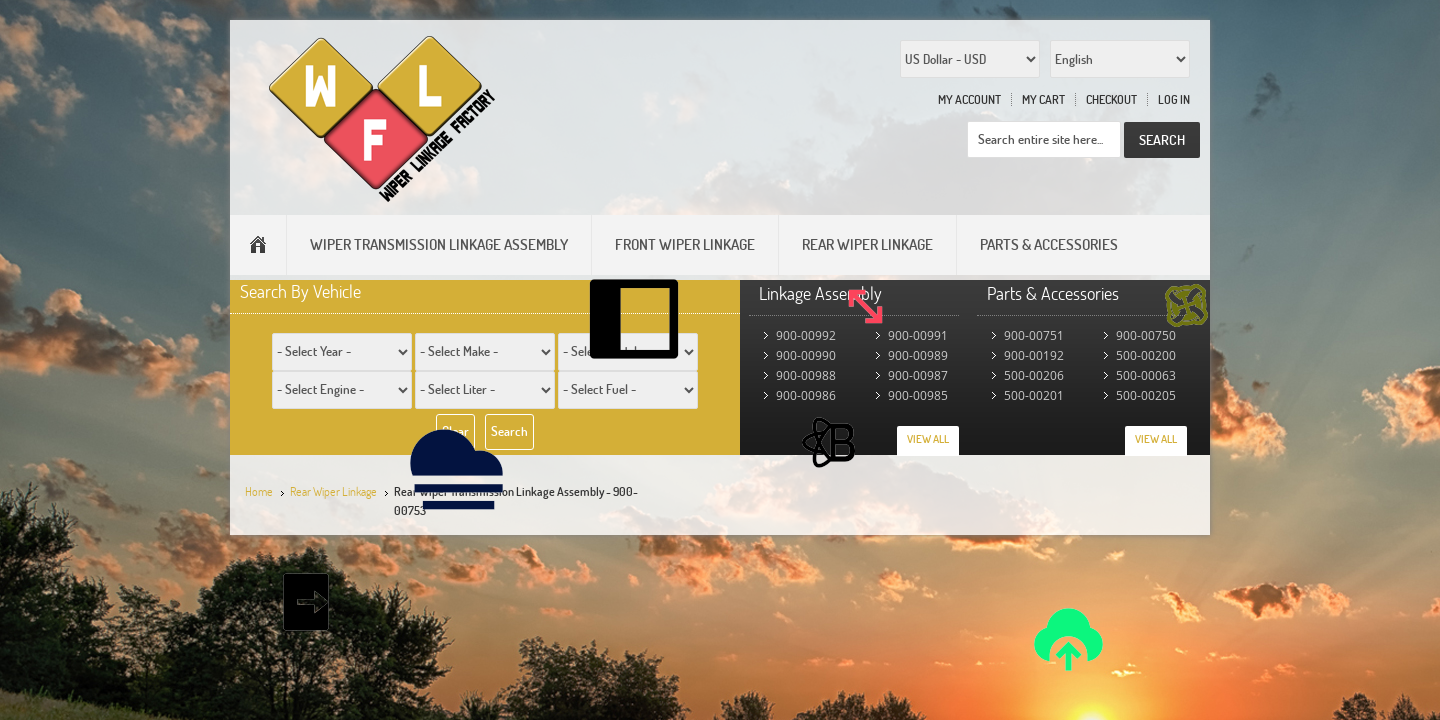 Image resolution: width=1440 pixels, height=720 pixels. Describe the element at coordinates (828, 442) in the screenshot. I see `react-bootstrap framework logo` at that location.